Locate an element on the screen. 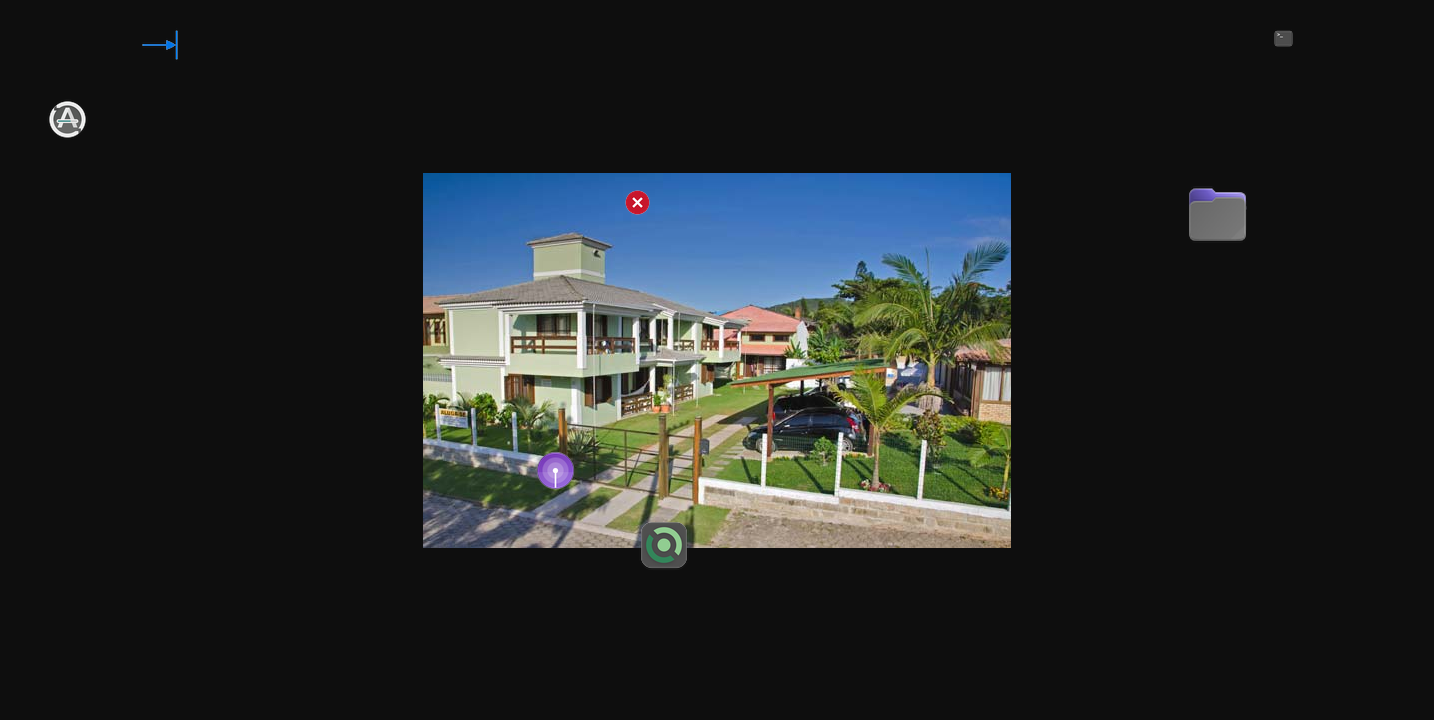 The width and height of the screenshot is (1434, 720). open folder to view contents is located at coordinates (1217, 214).